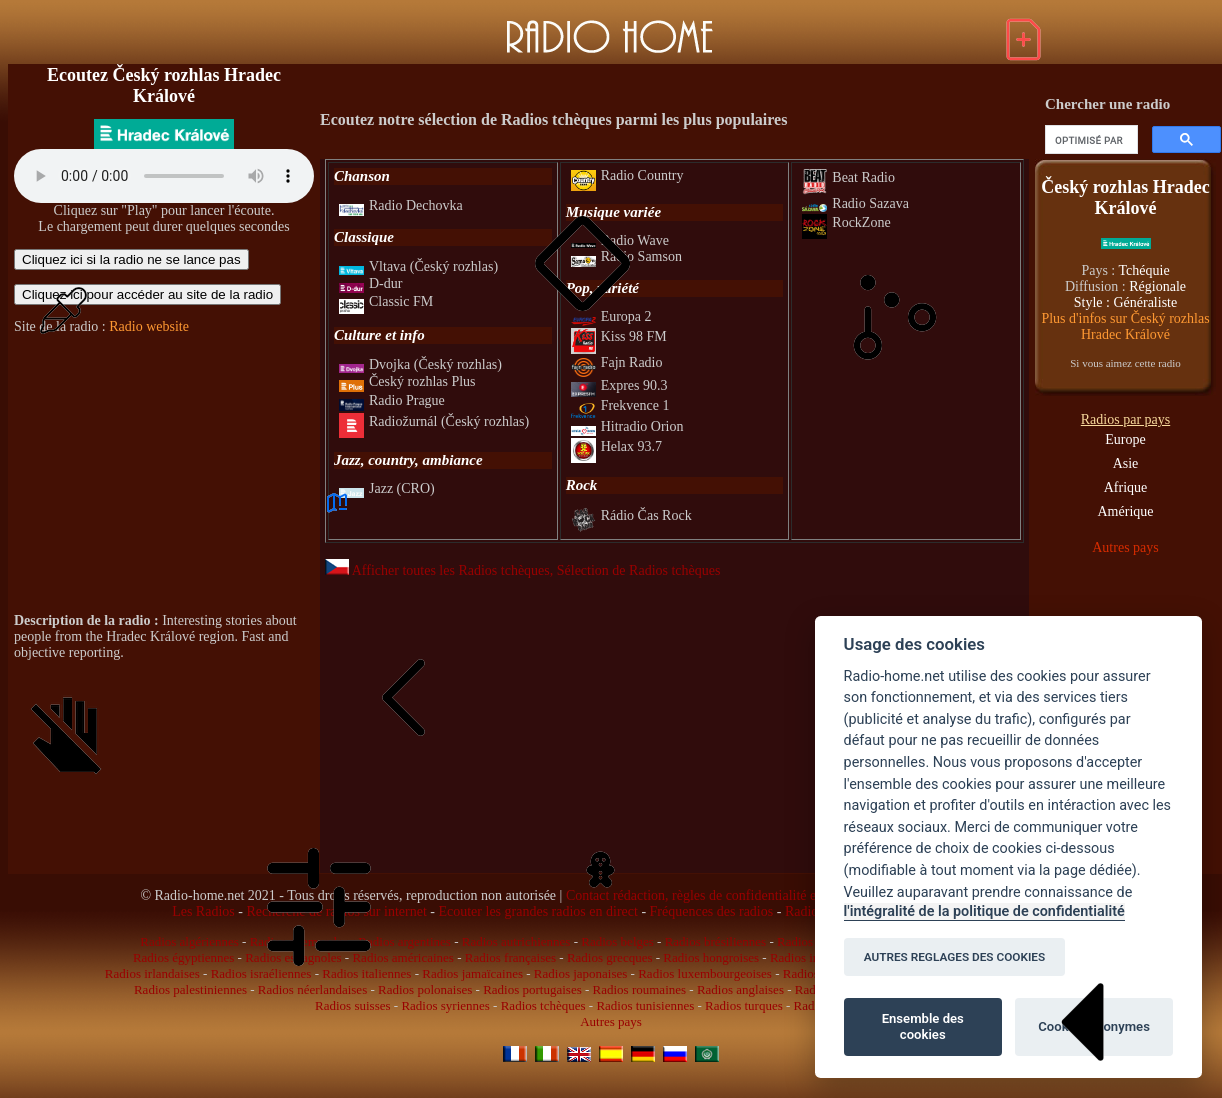 The image size is (1222, 1098). What do you see at coordinates (337, 503) in the screenshot?
I see `remove a location from the map` at bounding box center [337, 503].